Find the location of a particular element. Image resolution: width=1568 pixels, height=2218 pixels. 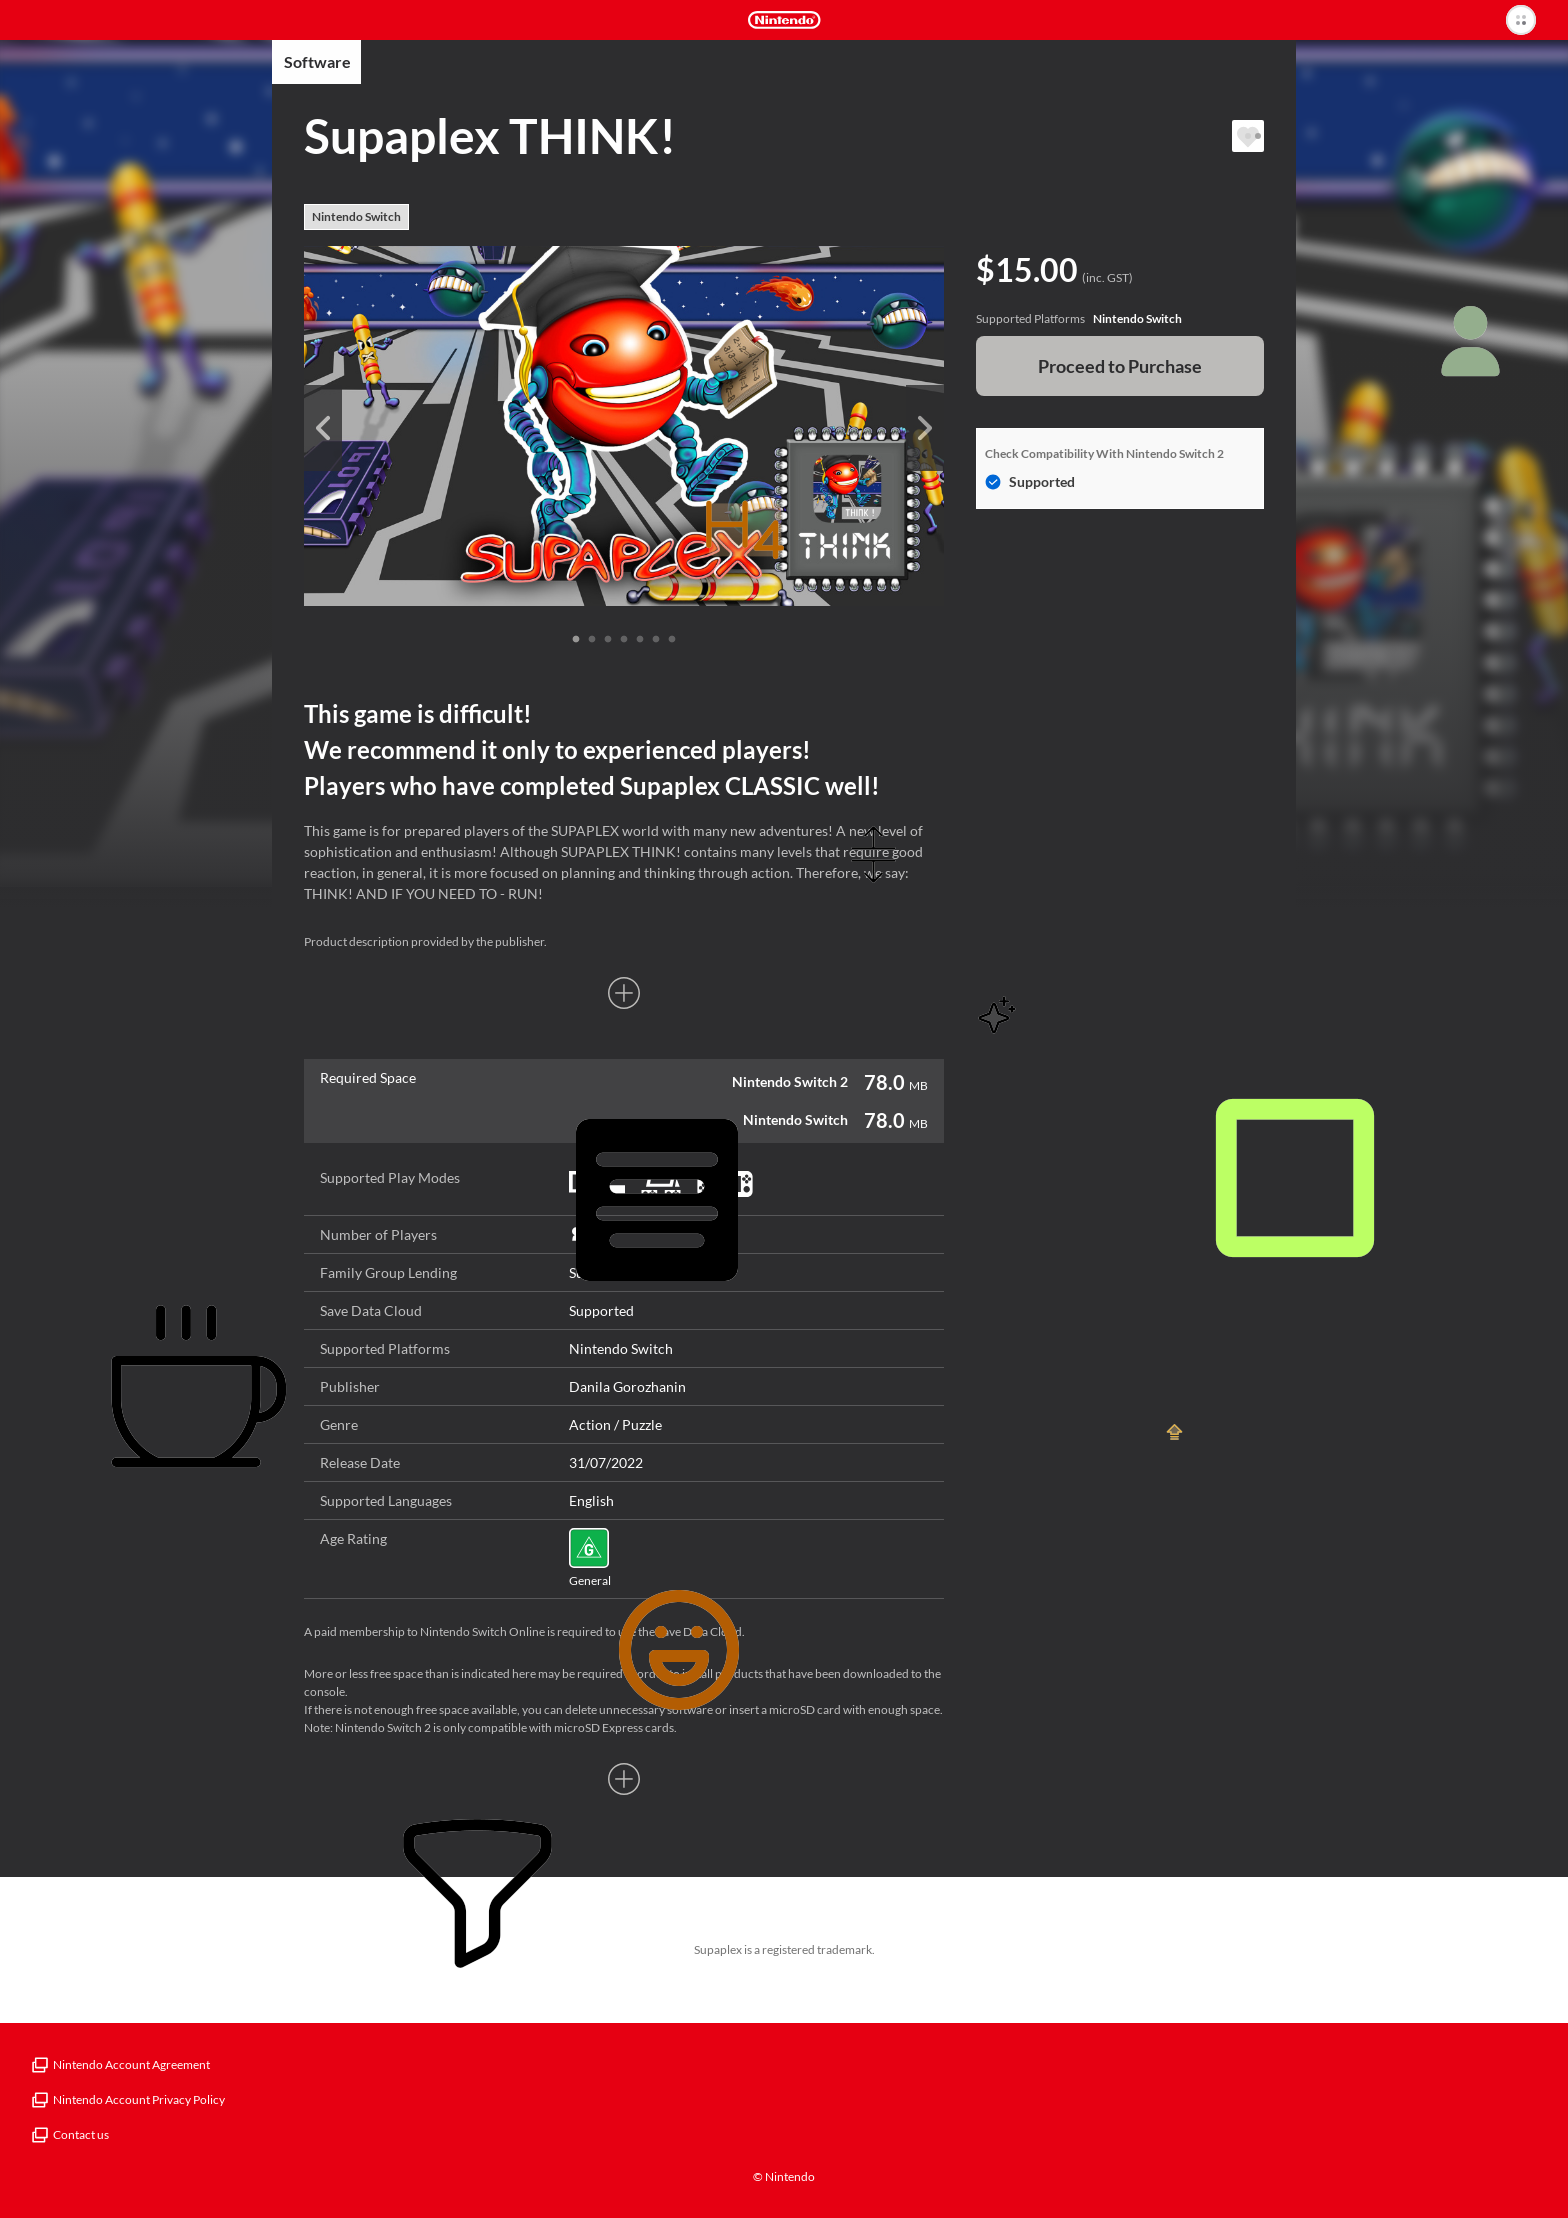

center align text is located at coordinates (657, 1200).